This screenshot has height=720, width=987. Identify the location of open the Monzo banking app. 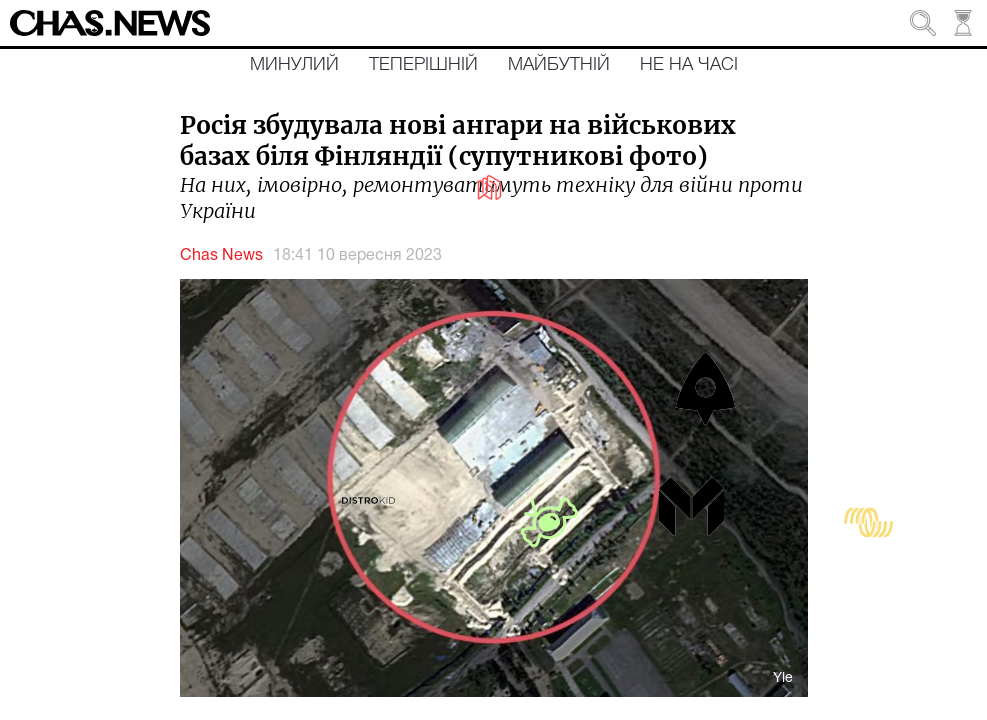
(691, 506).